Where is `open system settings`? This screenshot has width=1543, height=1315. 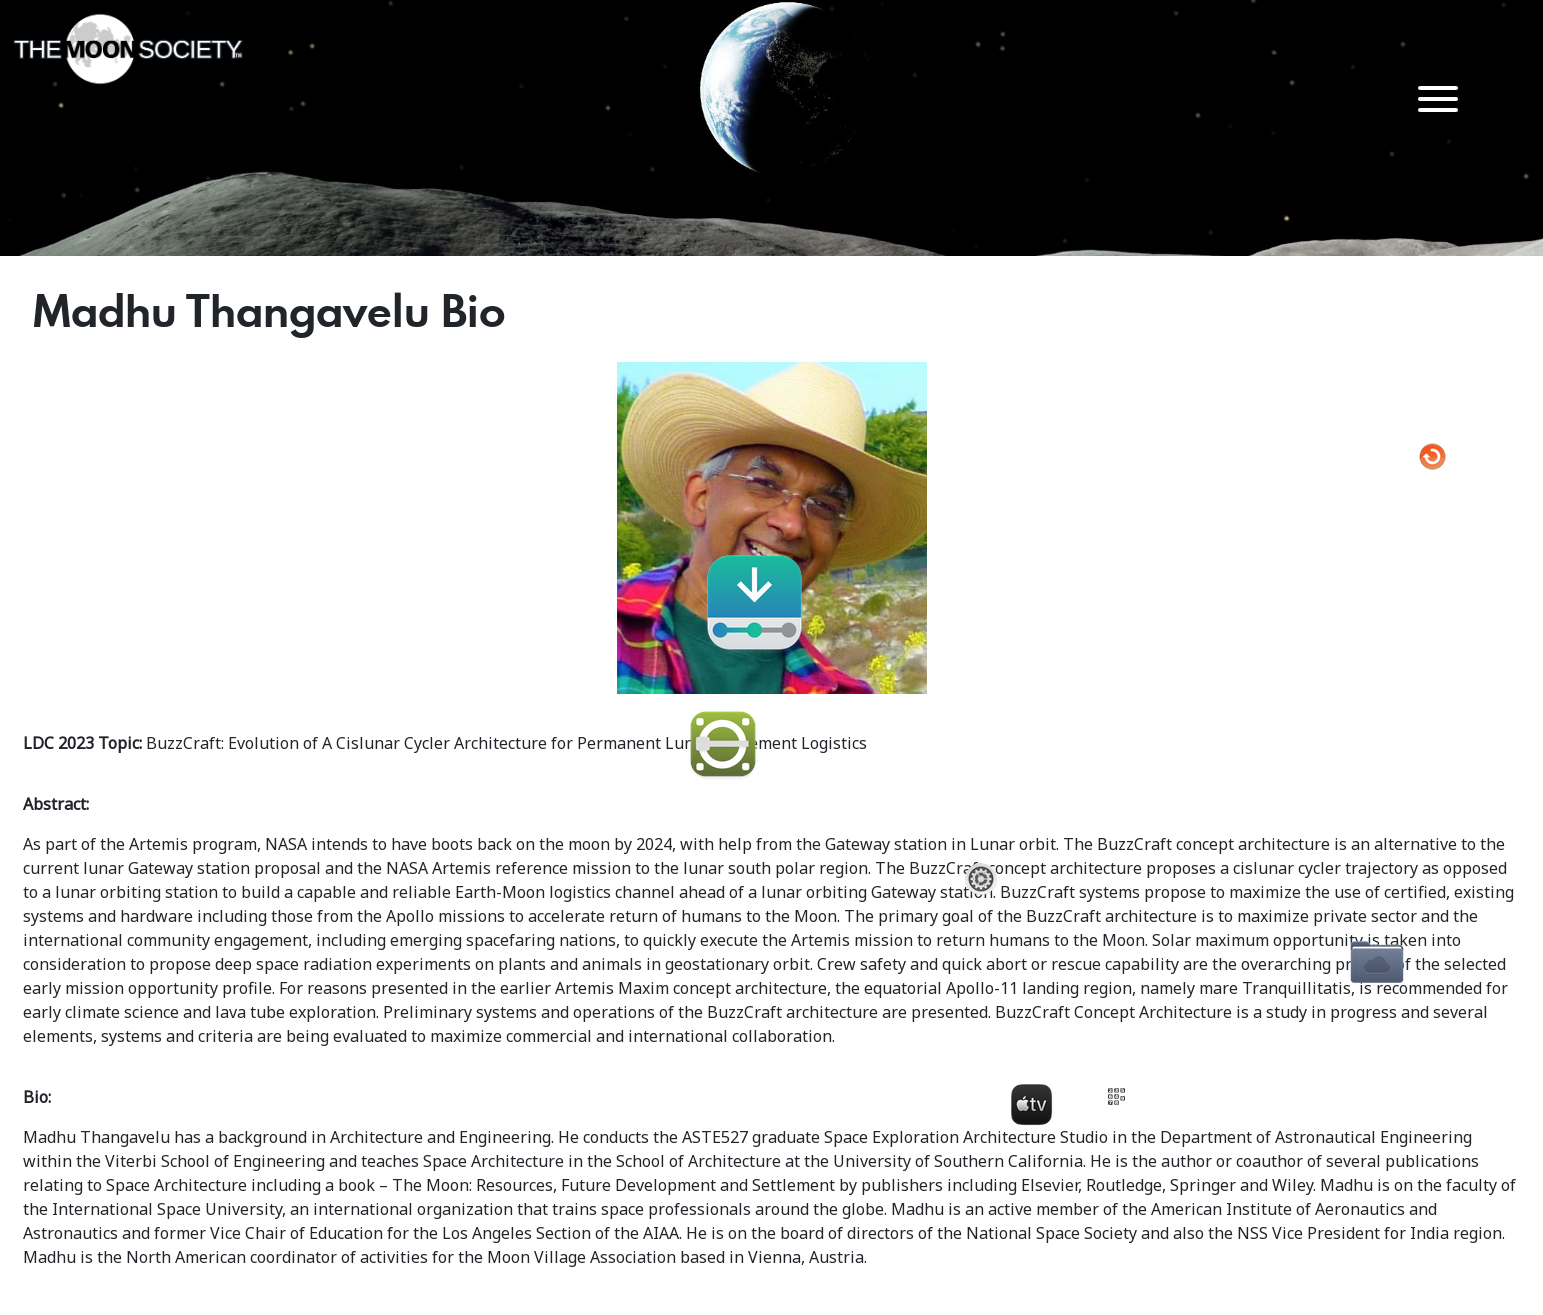 open system settings is located at coordinates (981, 879).